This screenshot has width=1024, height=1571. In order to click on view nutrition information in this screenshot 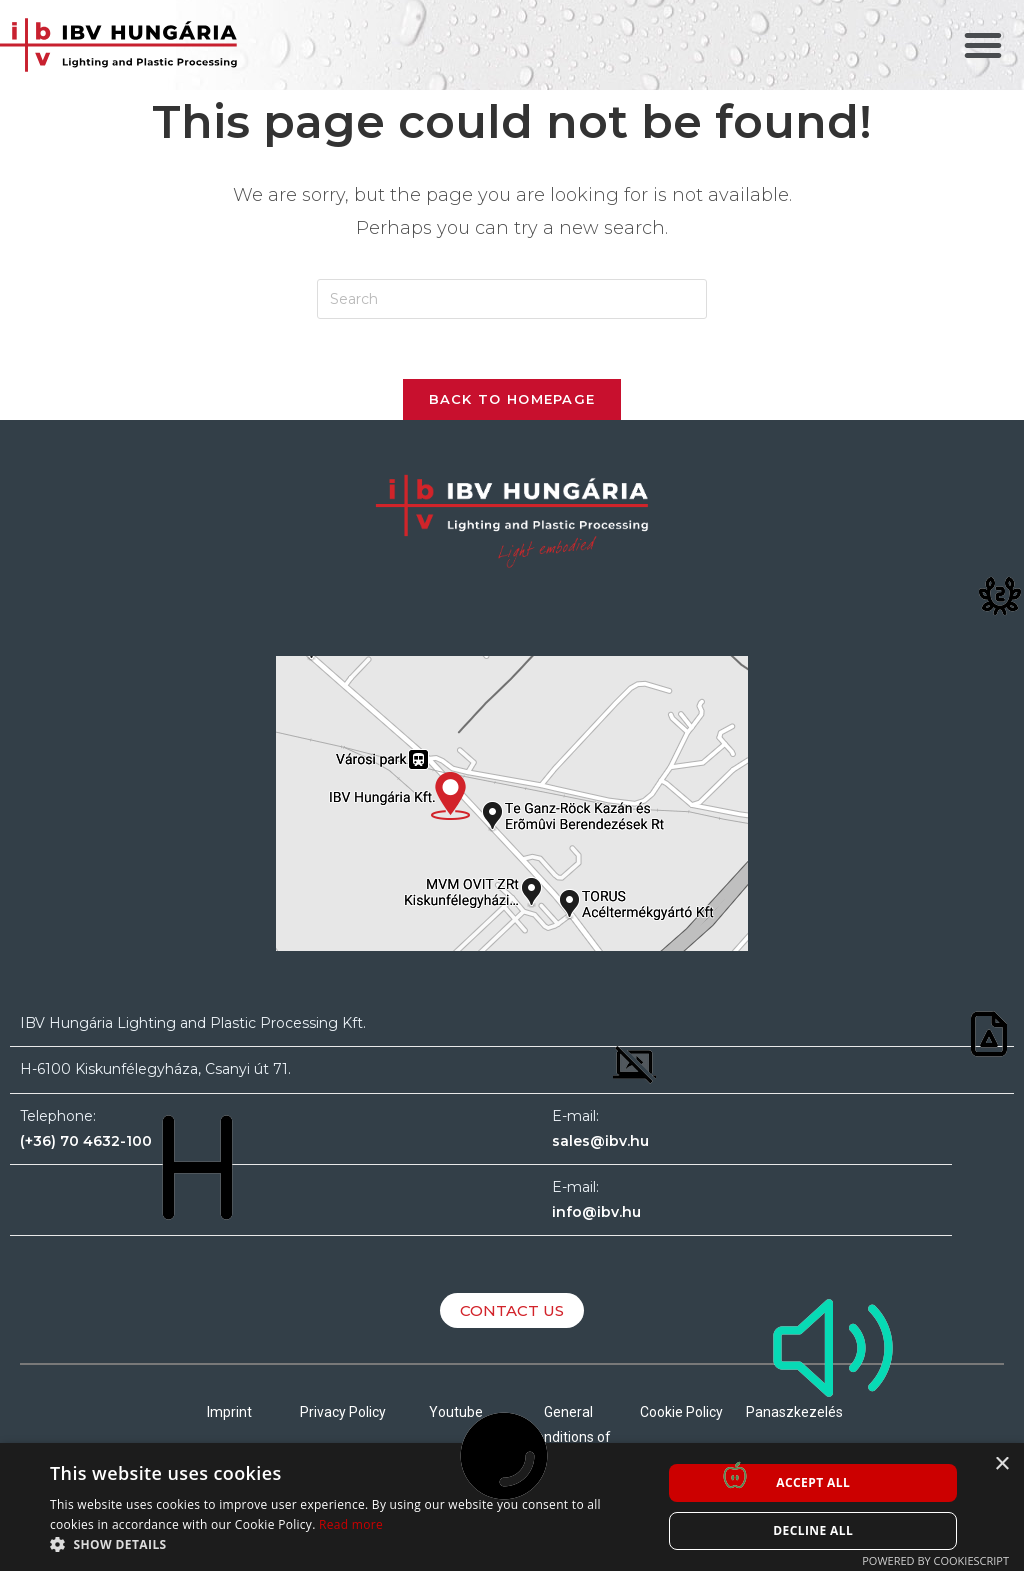, I will do `click(735, 1475)`.